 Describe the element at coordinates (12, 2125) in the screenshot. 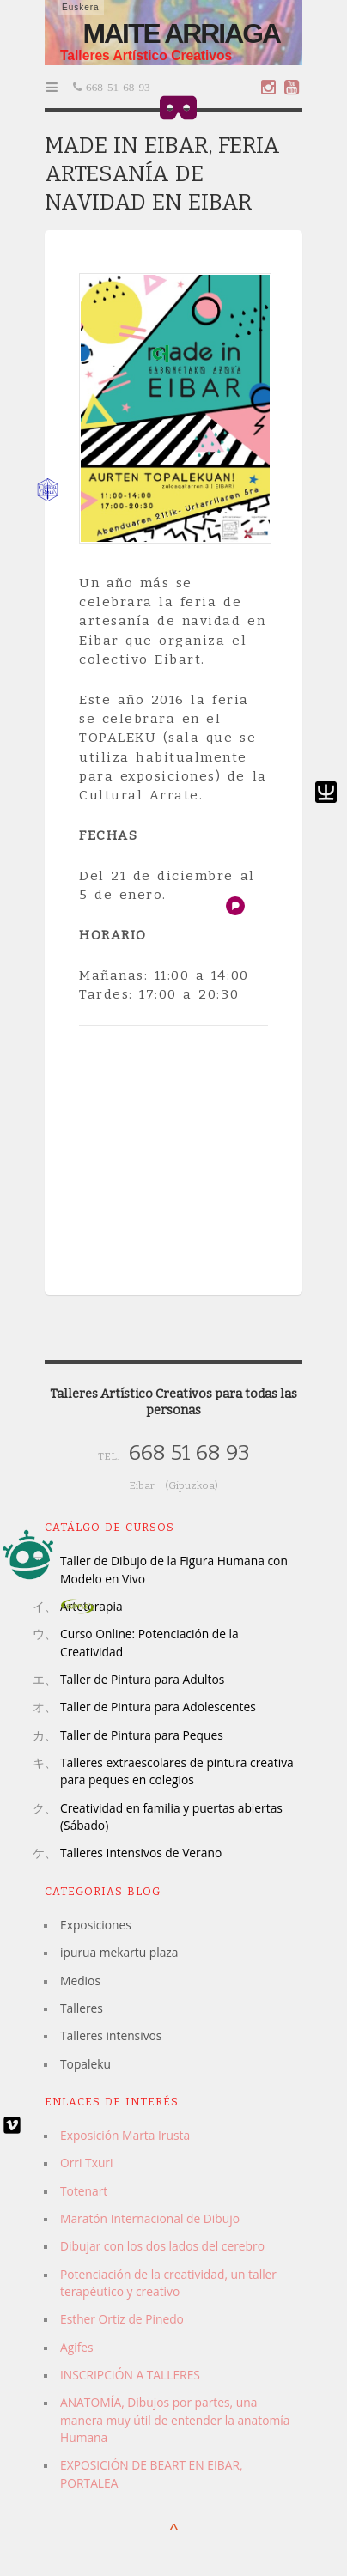

I see `open Vimeo app or website` at that location.